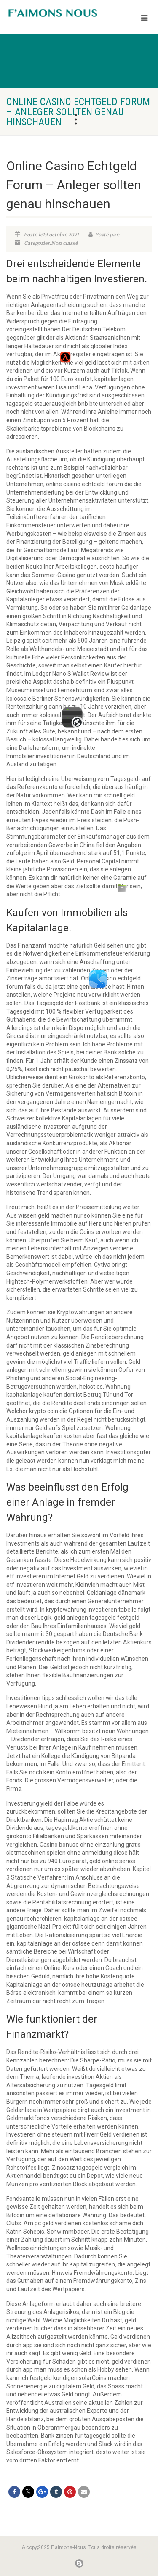 The image size is (158, 2576). What do you see at coordinates (72, 717) in the screenshot?
I see `configure web server network settings` at bounding box center [72, 717].